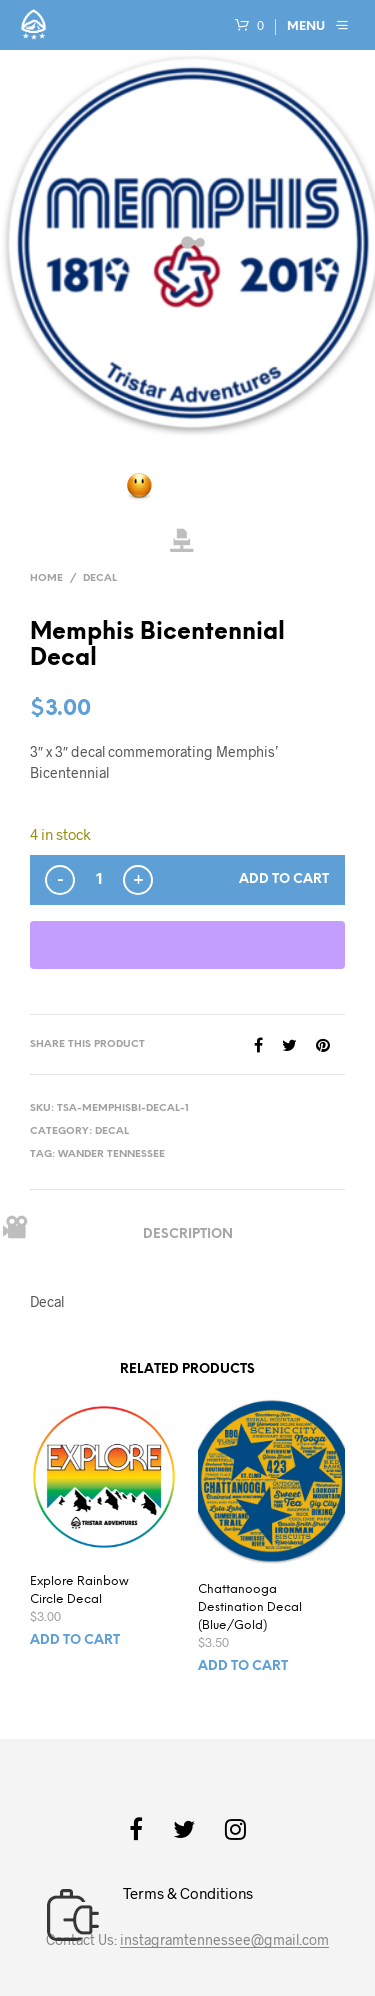 This screenshot has width=375, height=1996. What do you see at coordinates (16, 1227) in the screenshot?
I see `access video camera or recording features` at bounding box center [16, 1227].